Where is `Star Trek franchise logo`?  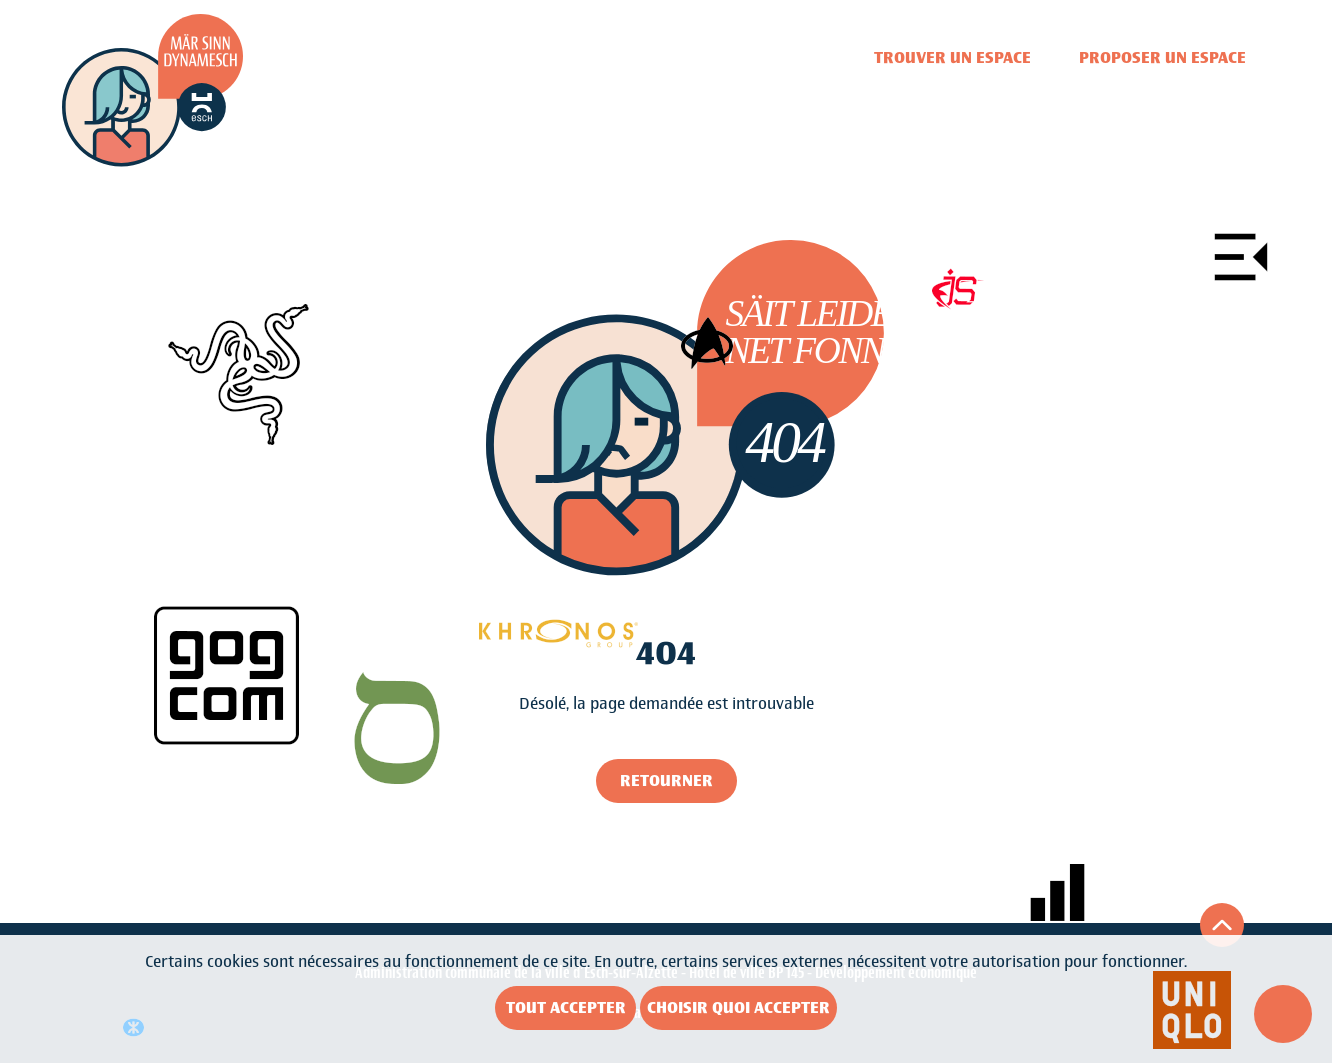
Star Trek franchise logo is located at coordinates (707, 343).